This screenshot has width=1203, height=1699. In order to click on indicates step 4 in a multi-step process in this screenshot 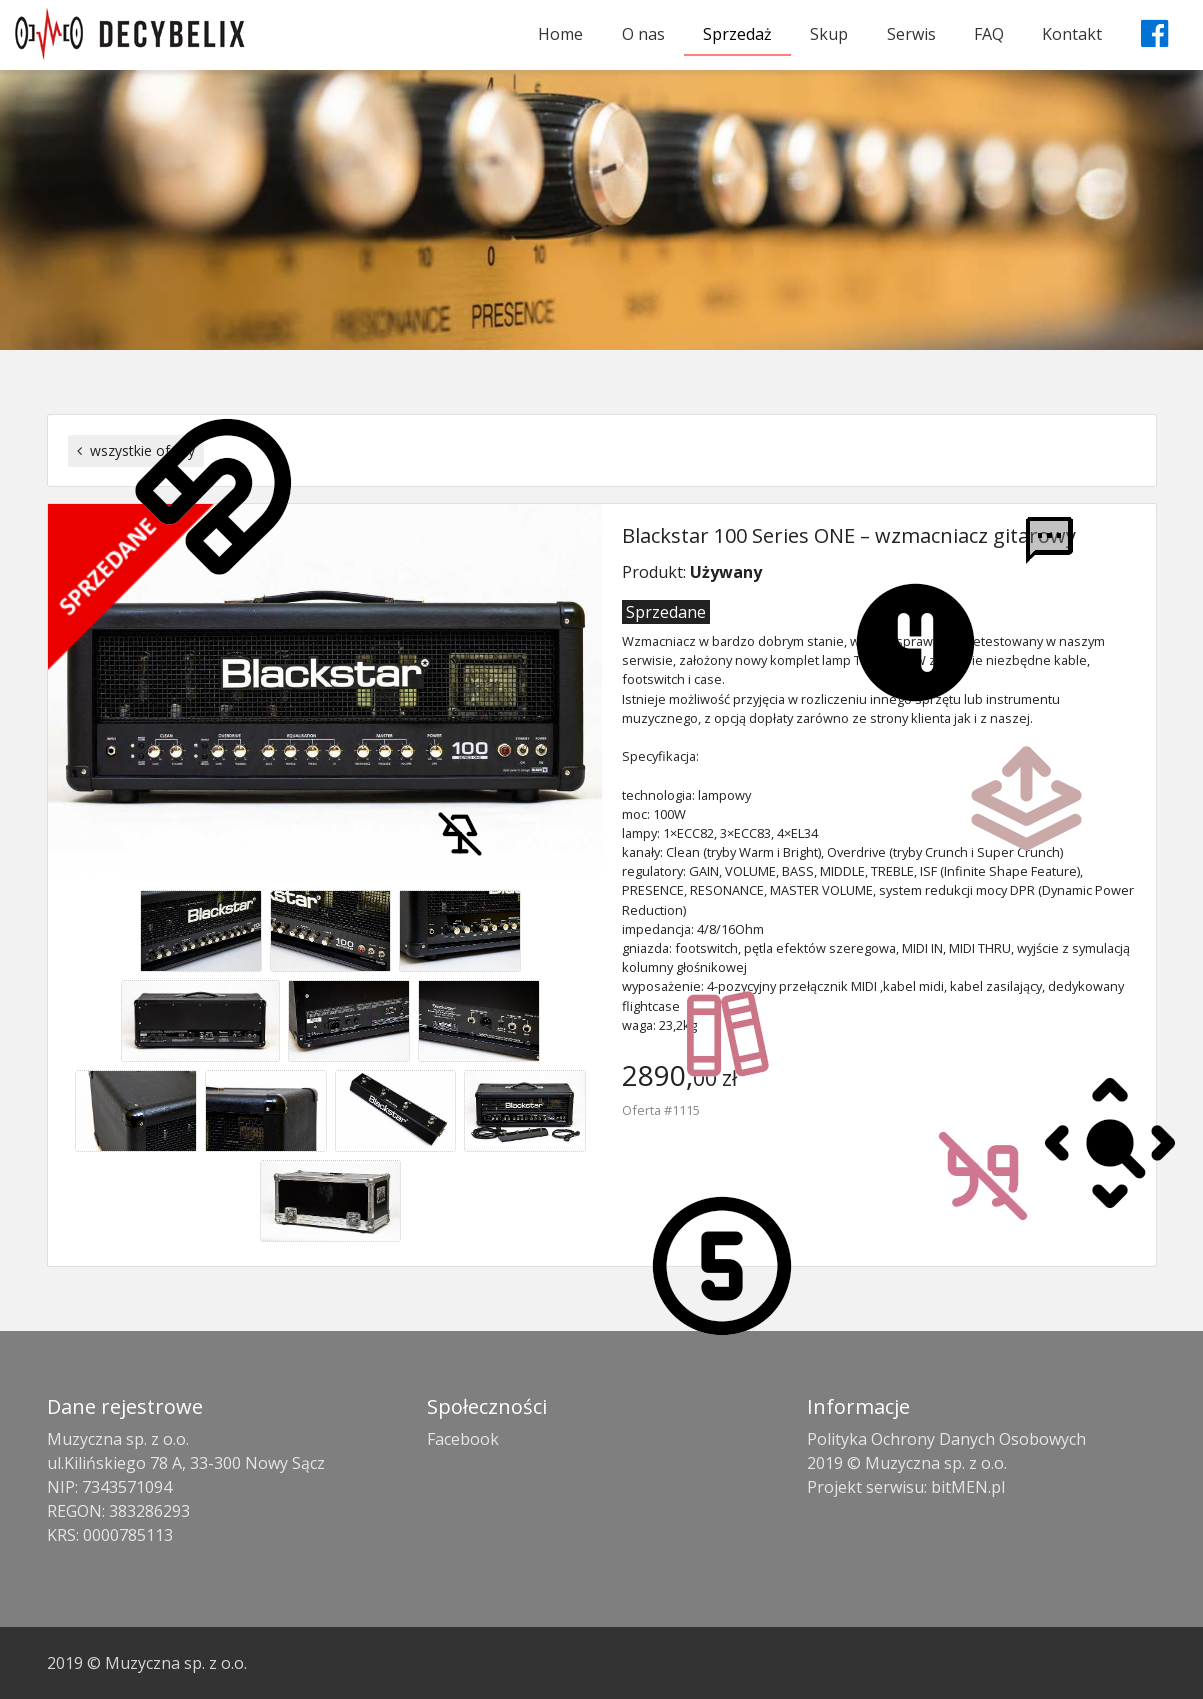, I will do `click(915, 642)`.